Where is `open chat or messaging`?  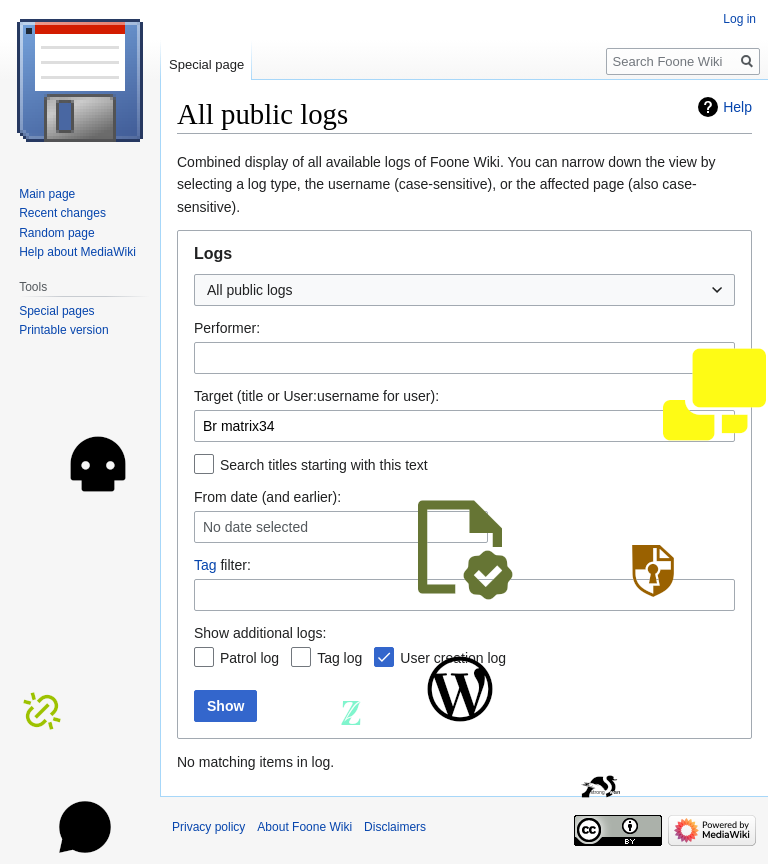
open chat or messaging is located at coordinates (85, 827).